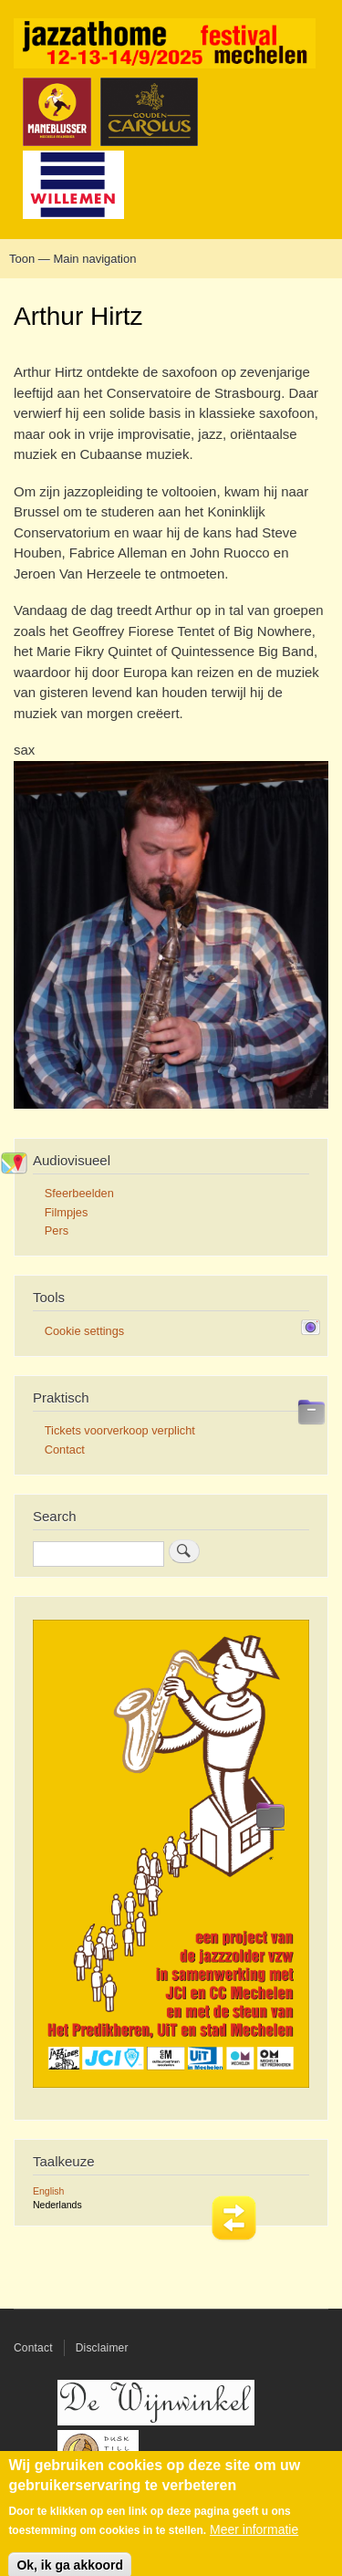  Describe the element at coordinates (311, 1412) in the screenshot. I see `open the nautilus file manager` at that location.